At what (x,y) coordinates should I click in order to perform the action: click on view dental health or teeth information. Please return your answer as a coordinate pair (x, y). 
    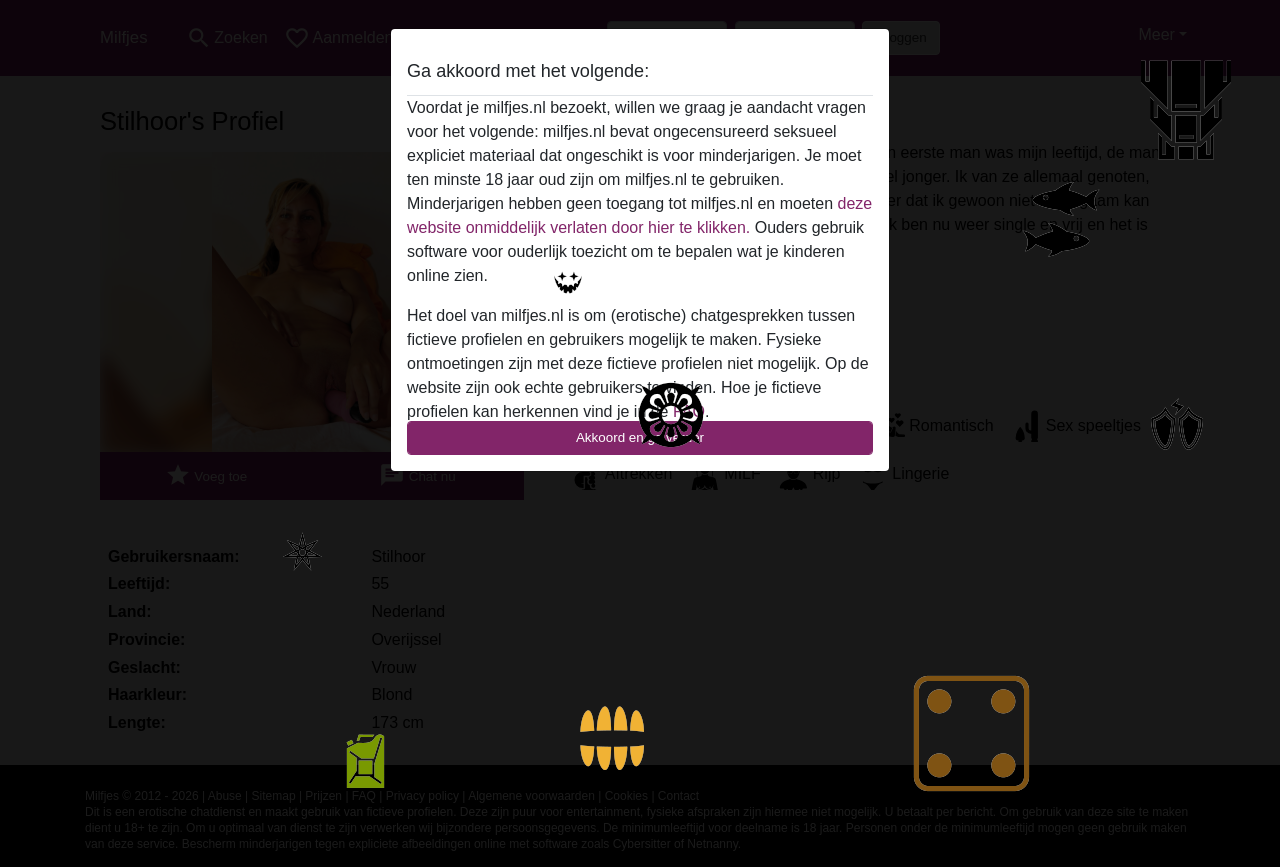
    Looking at the image, I should click on (612, 738).